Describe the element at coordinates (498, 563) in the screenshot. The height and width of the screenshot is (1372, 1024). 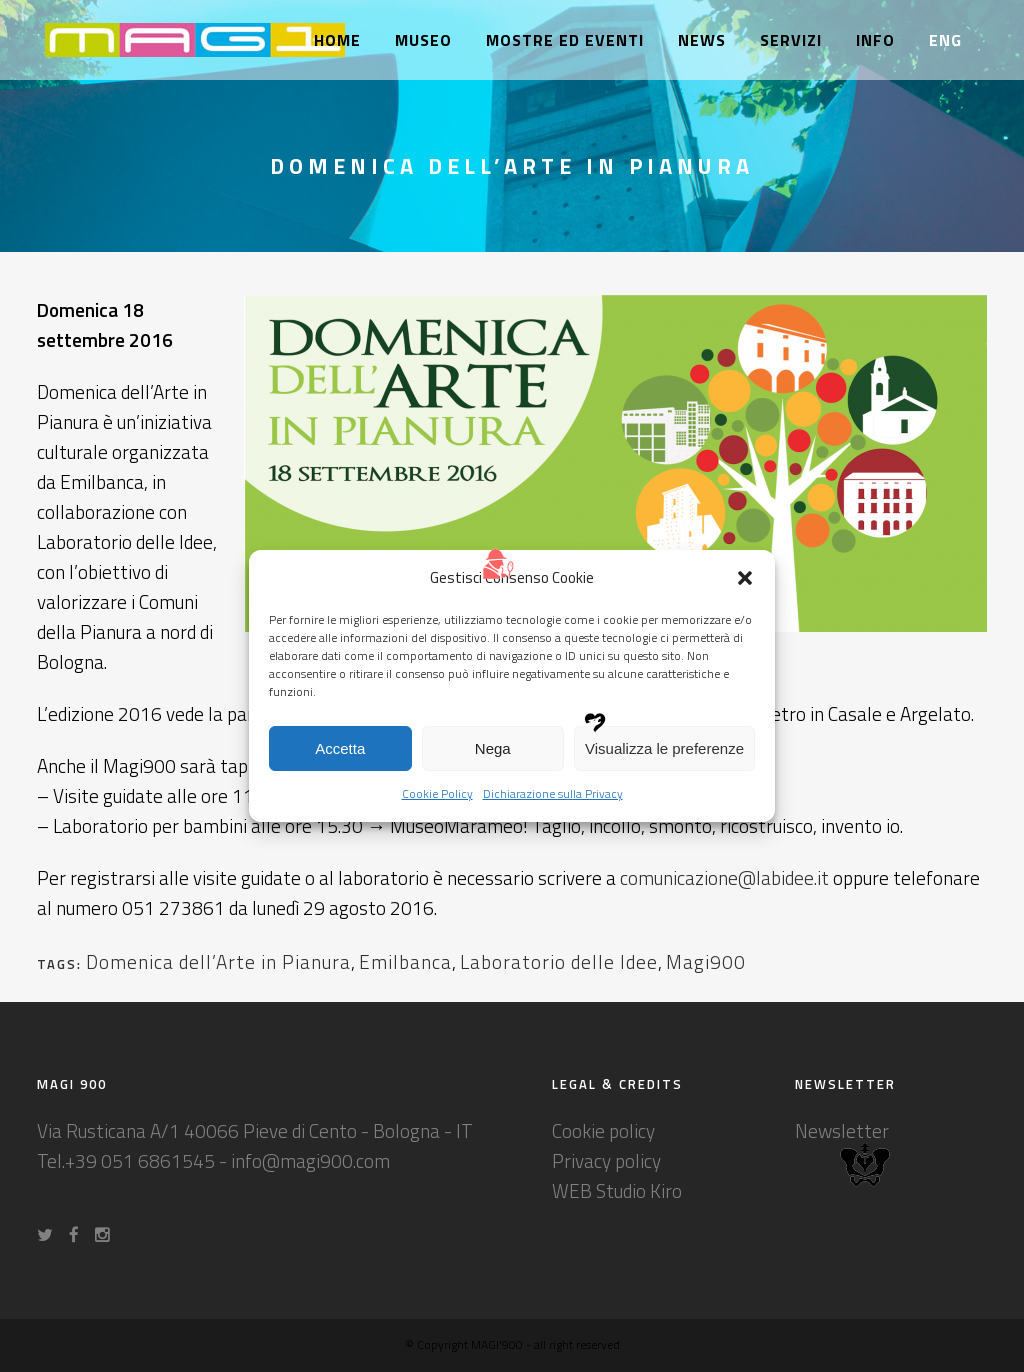
I see `search or investigate content` at that location.